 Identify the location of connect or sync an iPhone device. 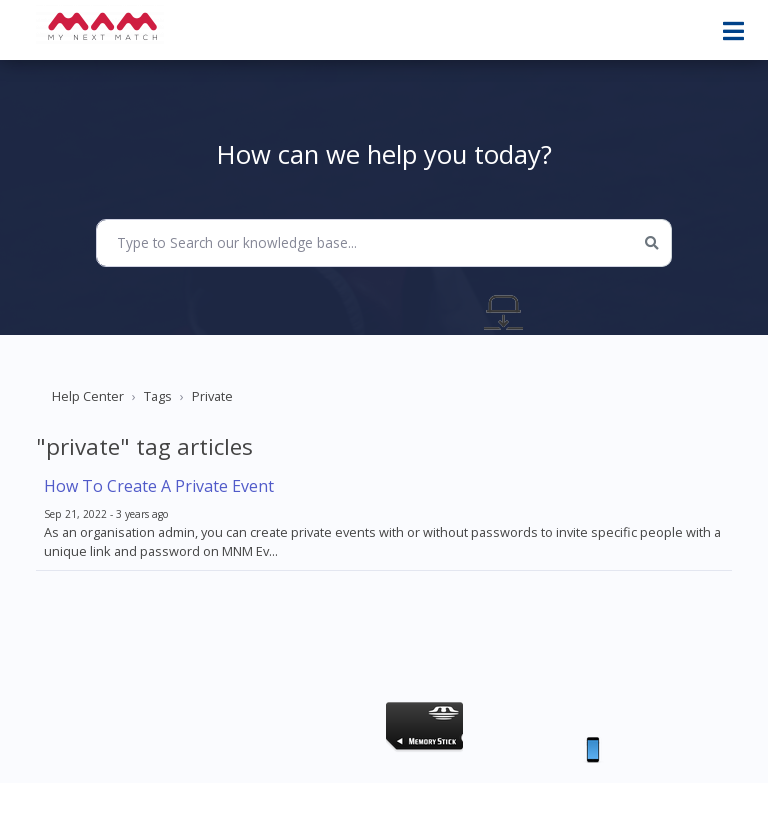
(593, 750).